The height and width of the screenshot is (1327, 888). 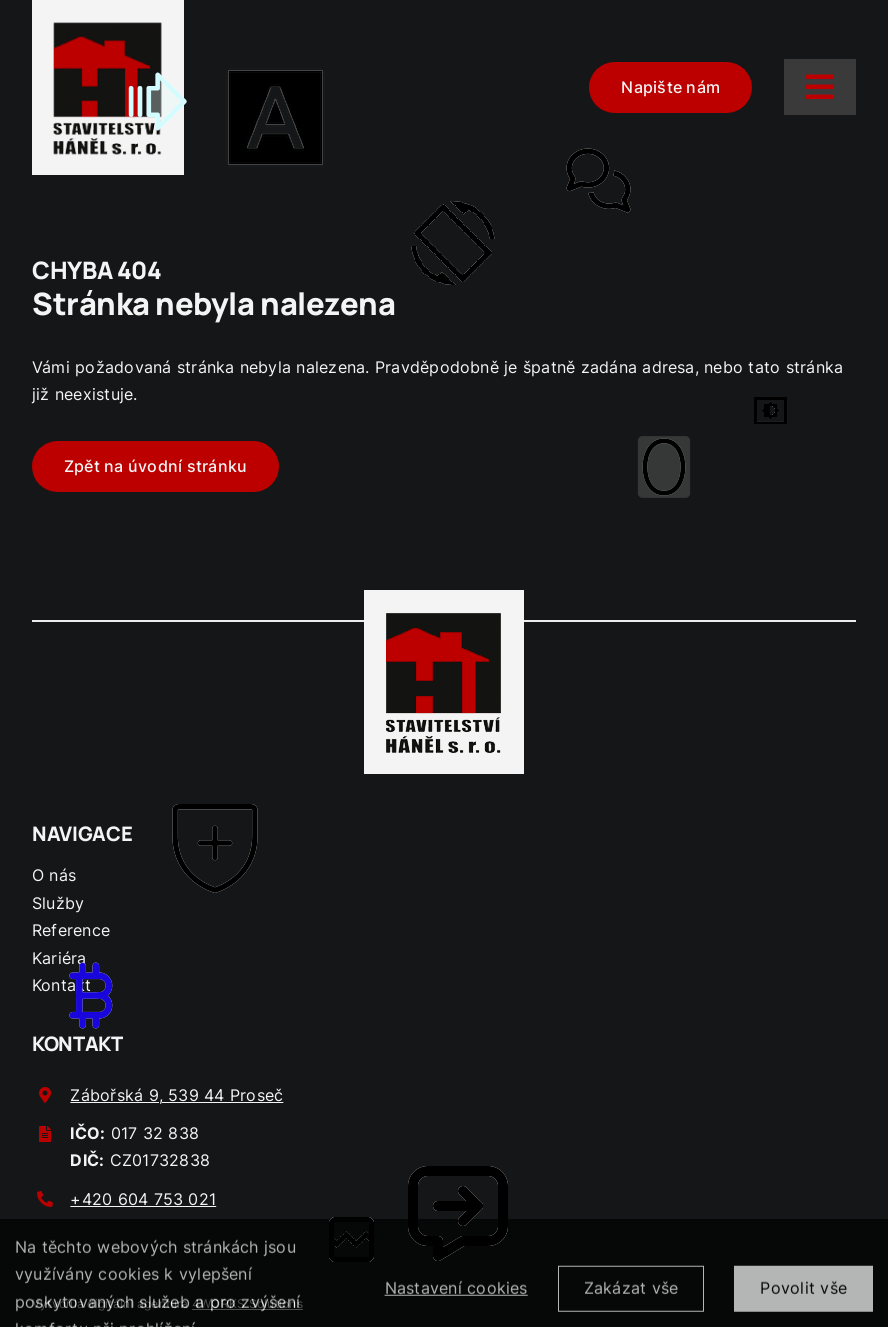 I want to click on view bitcoin balance or wallet, so click(x=92, y=995).